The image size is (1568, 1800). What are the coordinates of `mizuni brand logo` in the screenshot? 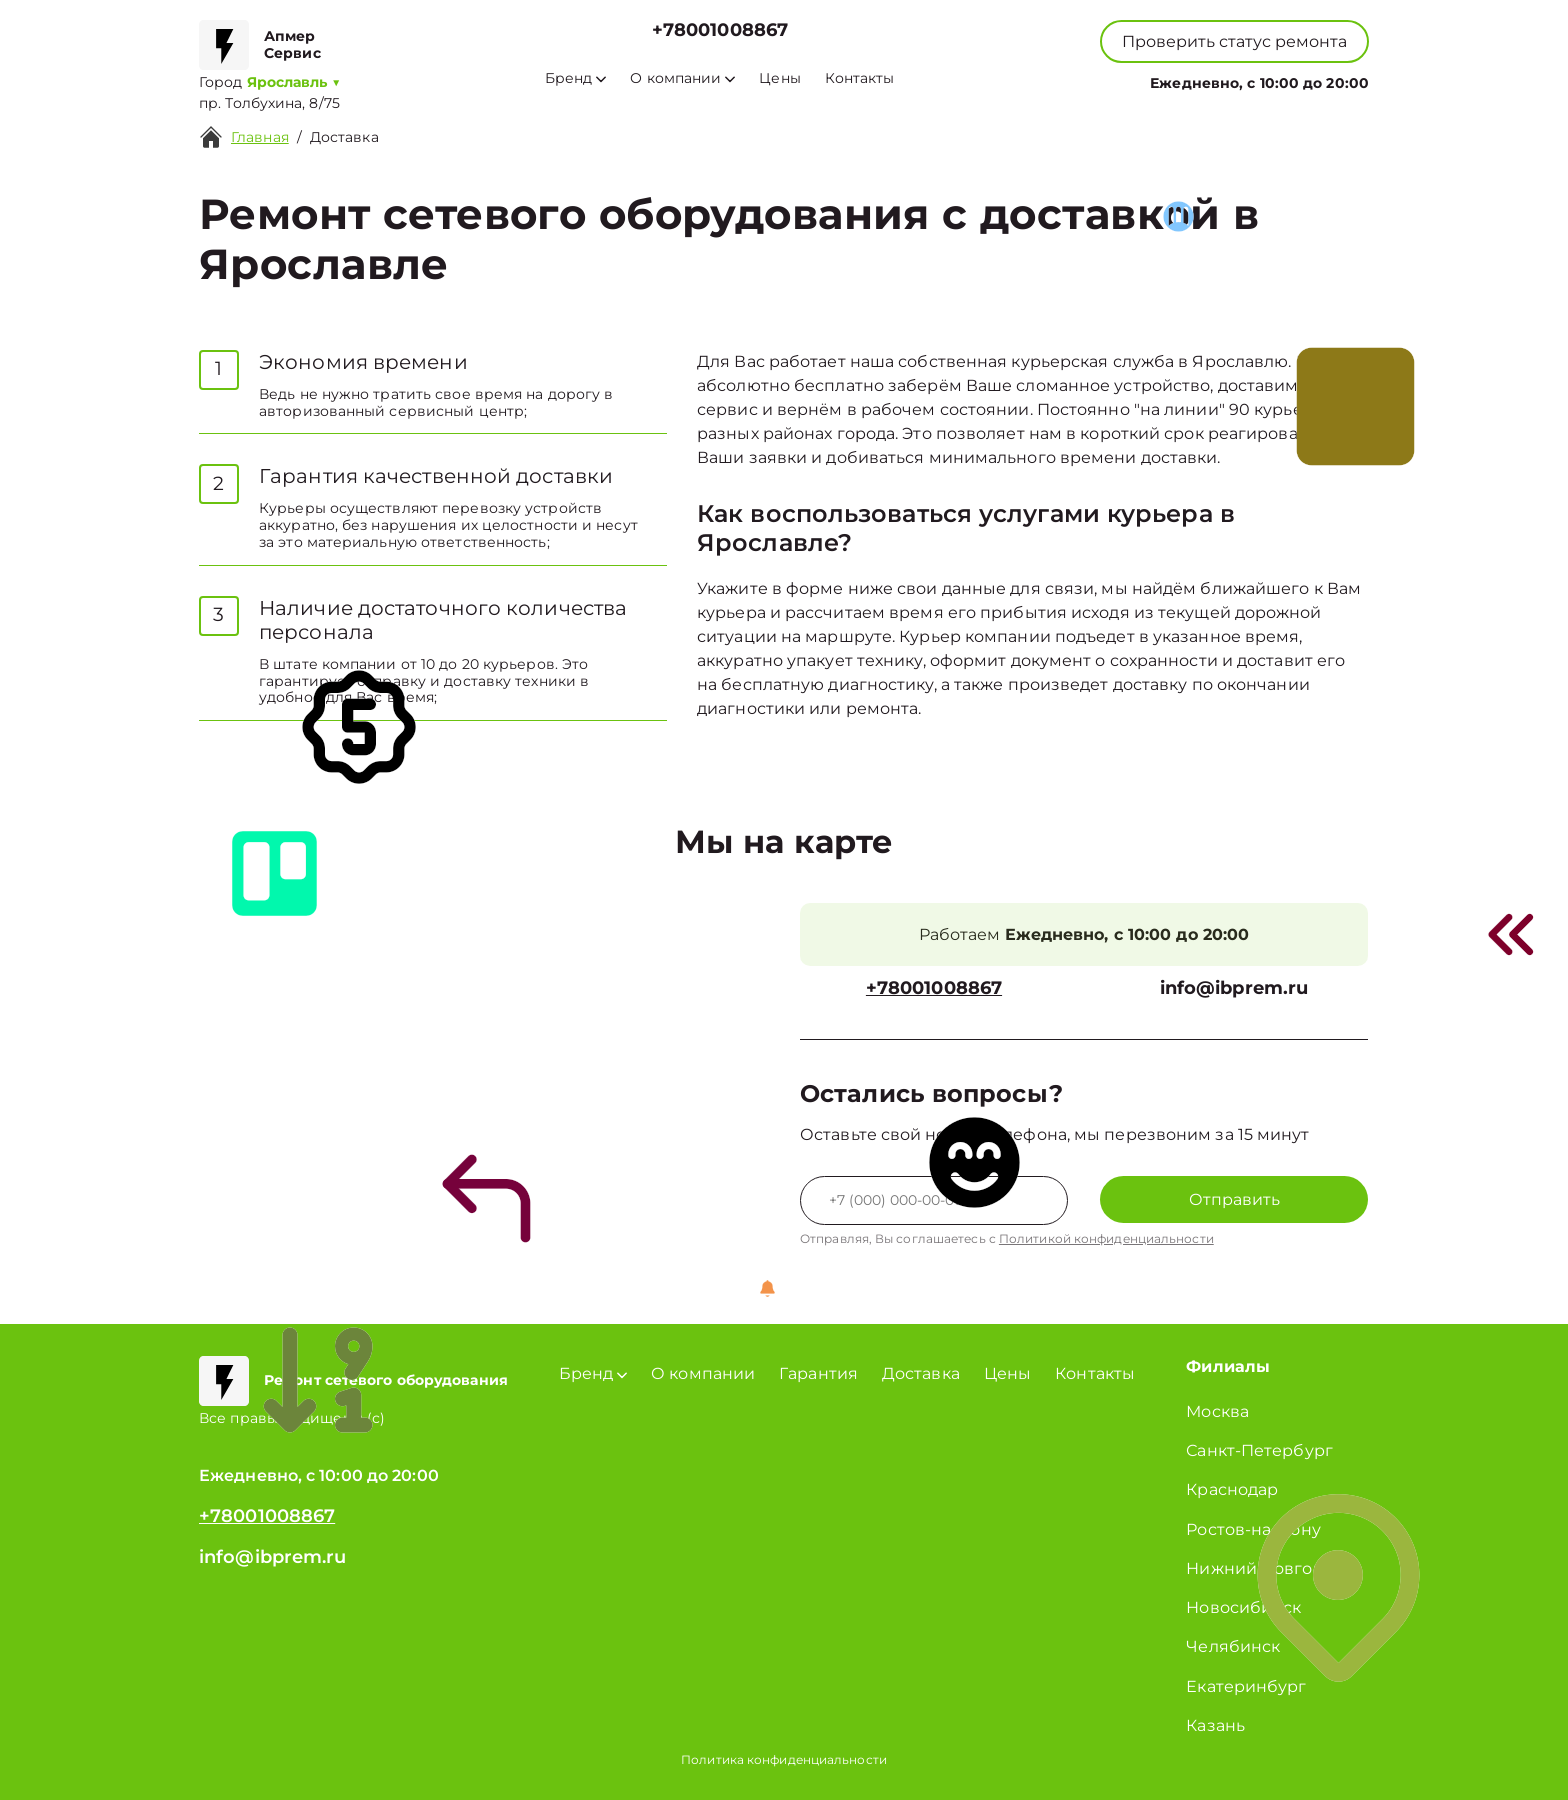 It's located at (1178, 216).